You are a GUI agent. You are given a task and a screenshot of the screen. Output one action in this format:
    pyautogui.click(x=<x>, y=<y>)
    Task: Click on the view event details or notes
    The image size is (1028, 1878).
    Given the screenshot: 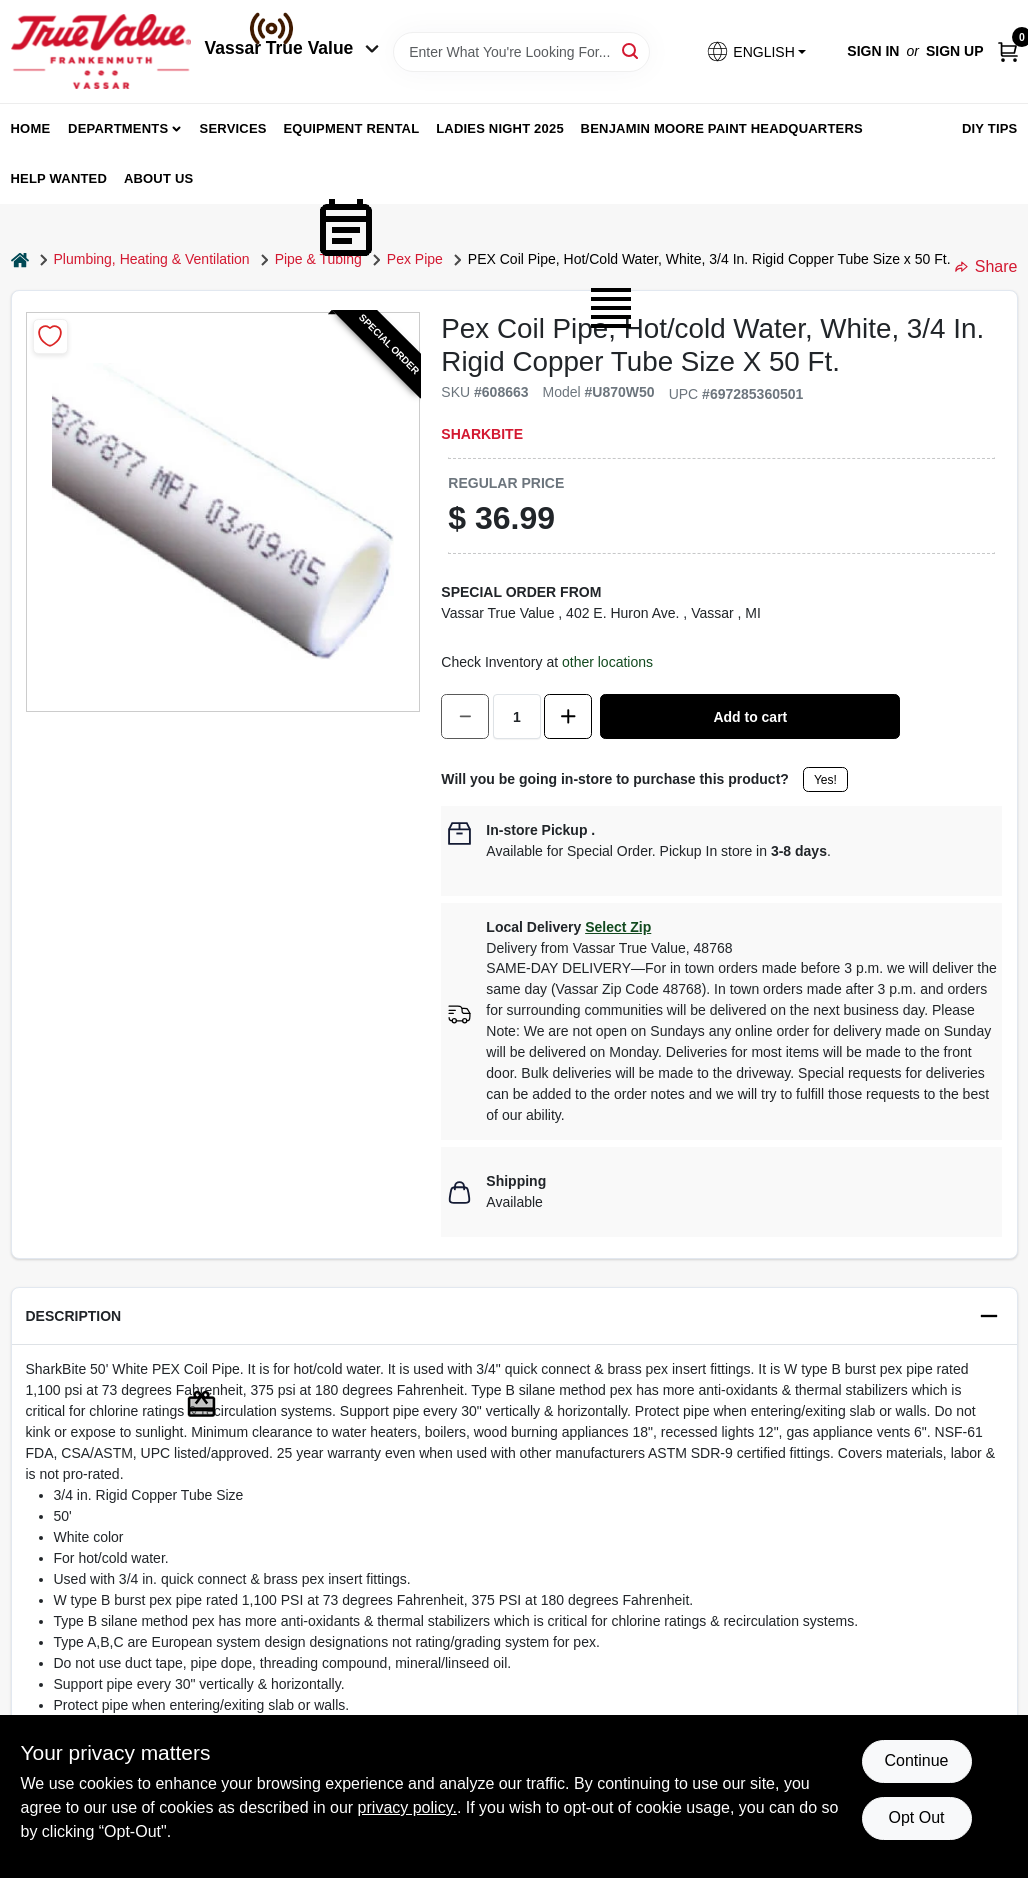 What is the action you would take?
    pyautogui.click(x=346, y=230)
    